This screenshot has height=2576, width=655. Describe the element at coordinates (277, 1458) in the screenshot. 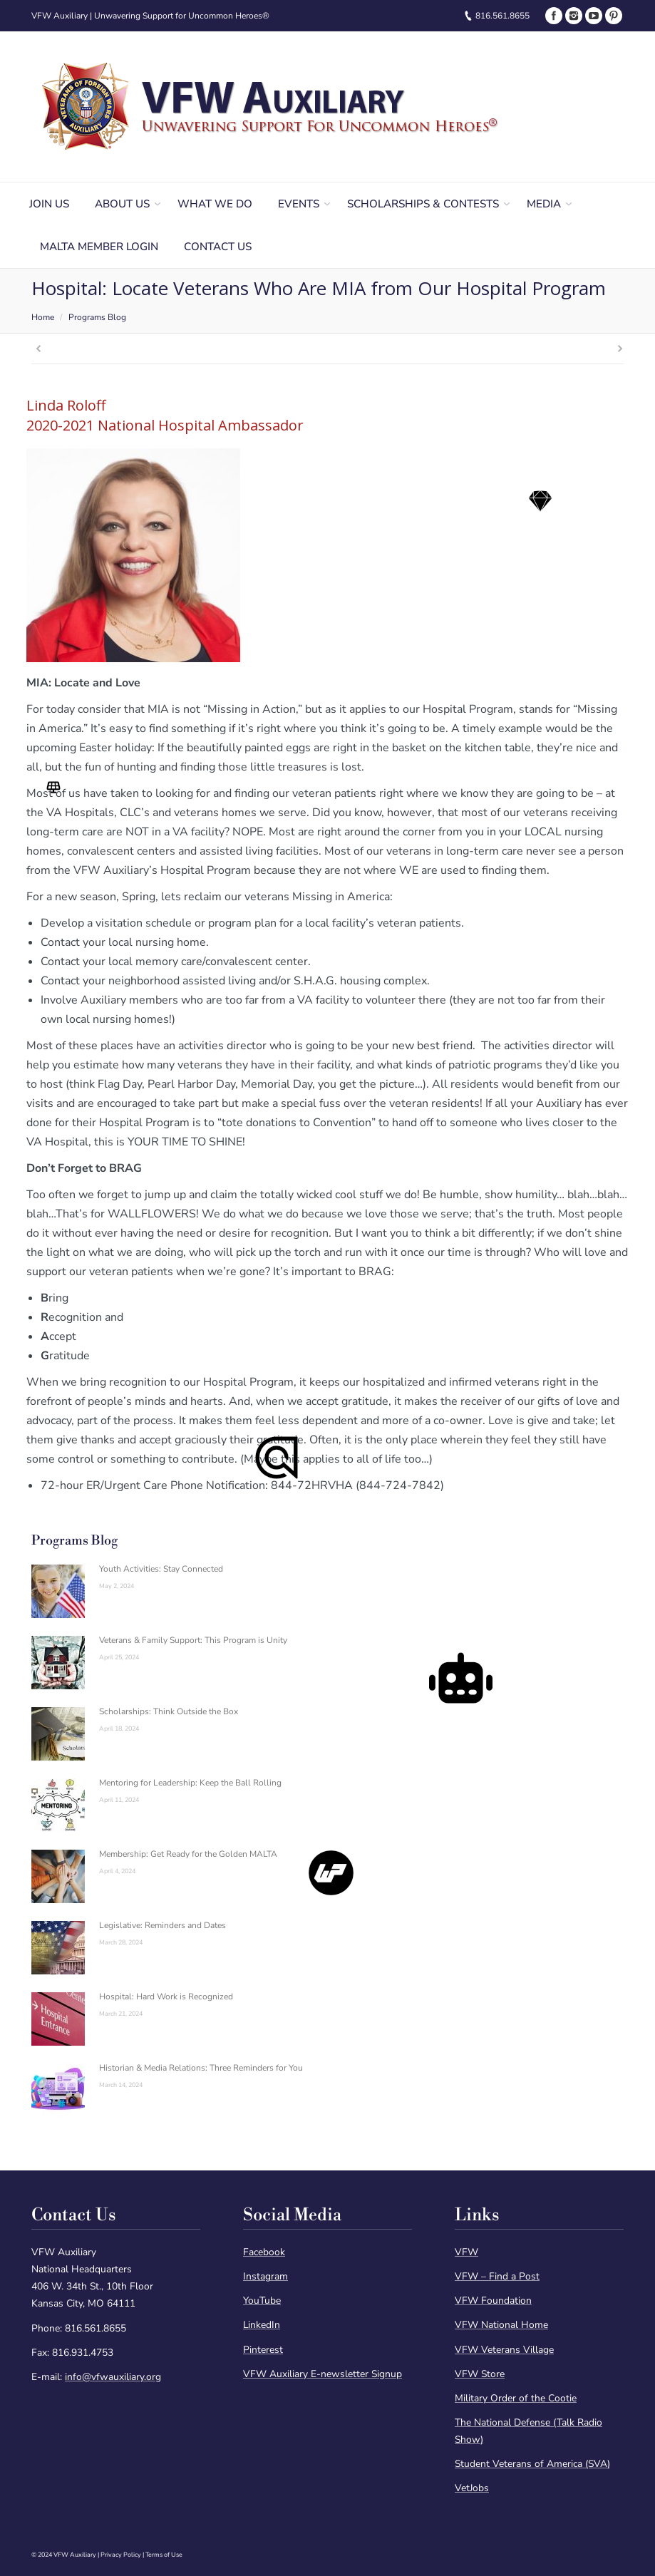

I see `algolia search service logo` at that location.